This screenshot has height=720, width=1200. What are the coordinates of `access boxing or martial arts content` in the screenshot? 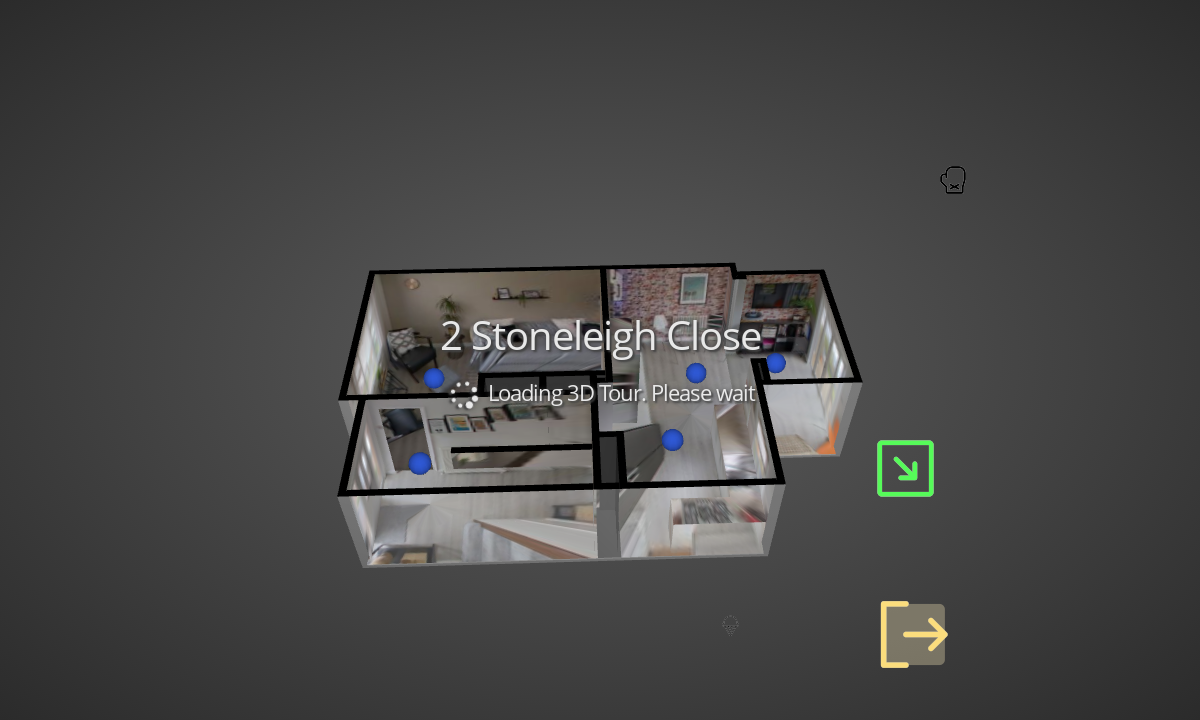 It's located at (953, 180).